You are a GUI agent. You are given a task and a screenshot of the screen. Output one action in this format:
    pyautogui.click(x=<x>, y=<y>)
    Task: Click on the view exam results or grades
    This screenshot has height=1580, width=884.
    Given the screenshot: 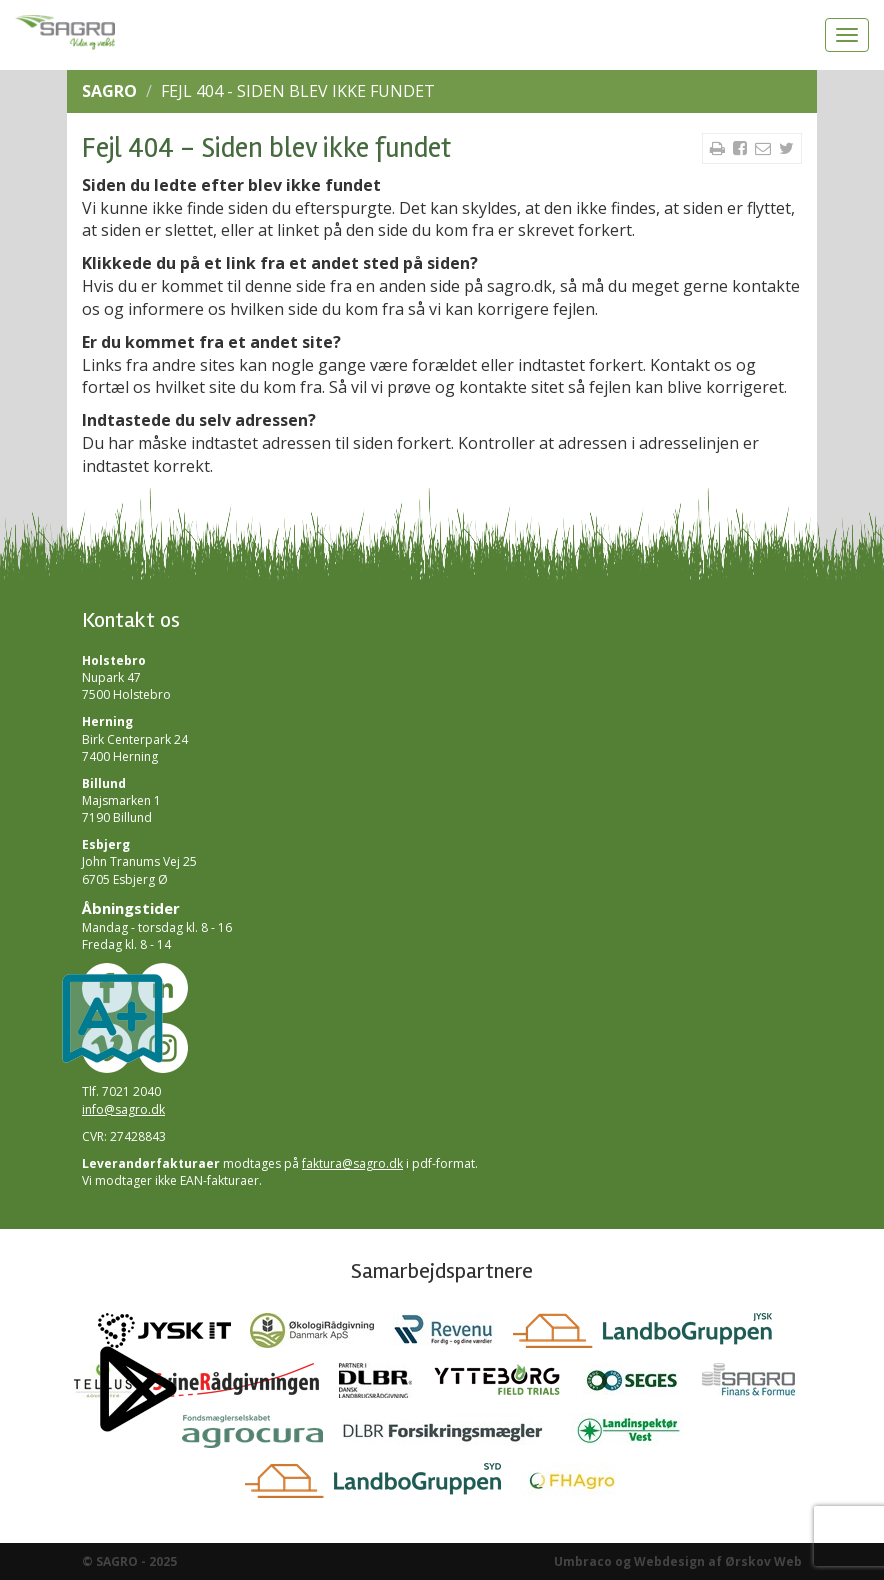 What is the action you would take?
    pyautogui.click(x=112, y=1016)
    